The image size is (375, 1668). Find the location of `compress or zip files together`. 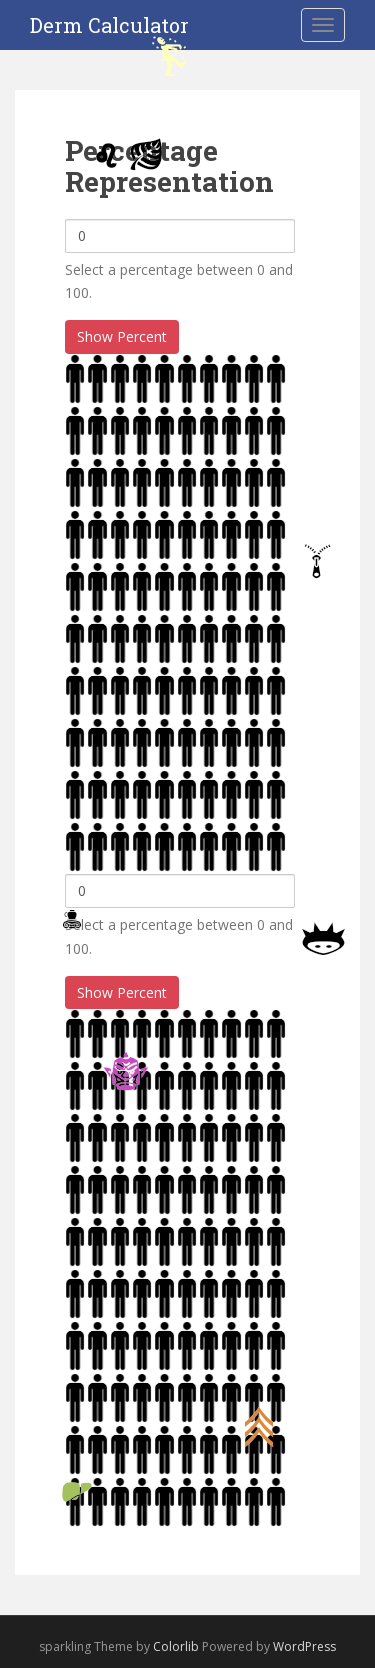

compress or zip files together is located at coordinates (316, 561).